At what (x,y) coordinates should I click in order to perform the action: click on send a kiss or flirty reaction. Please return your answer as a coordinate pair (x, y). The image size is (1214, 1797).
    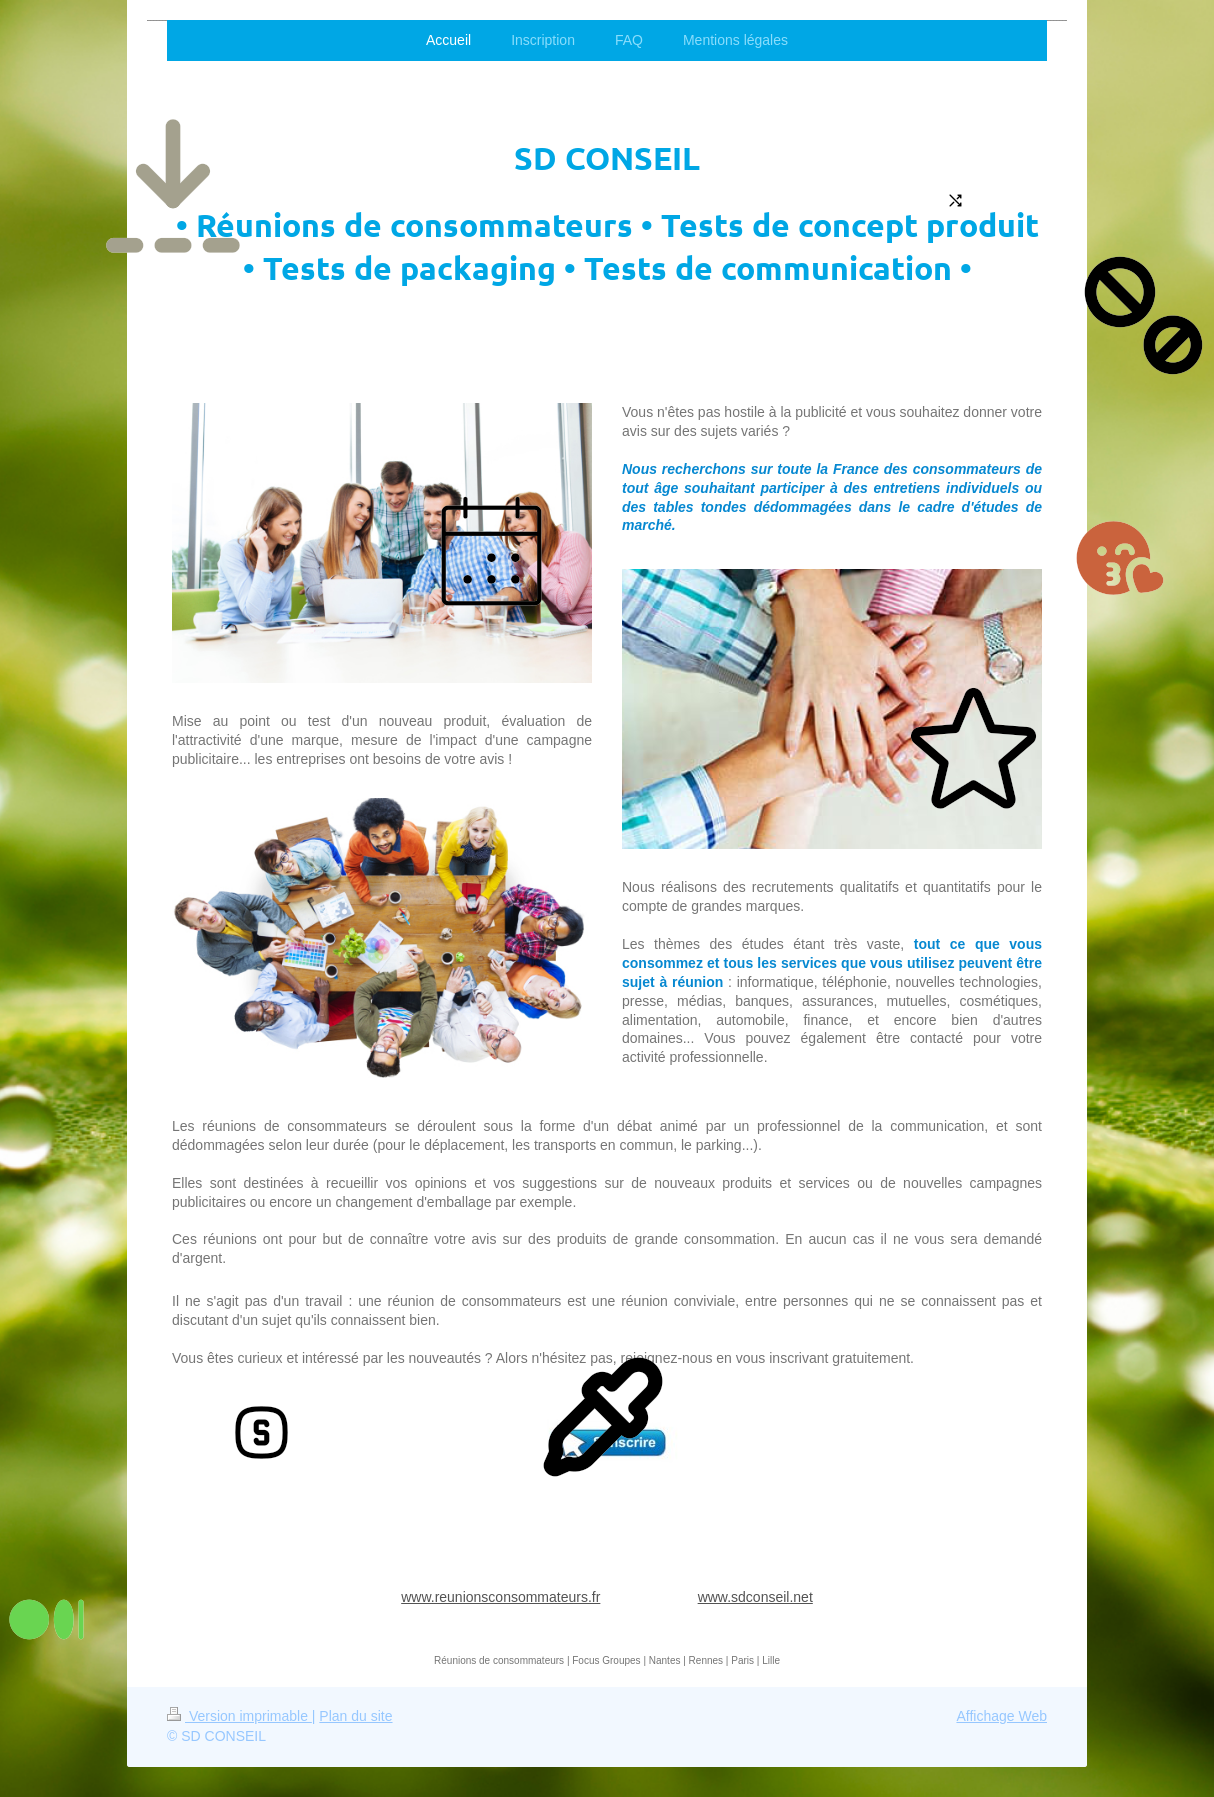
    Looking at the image, I should click on (1118, 558).